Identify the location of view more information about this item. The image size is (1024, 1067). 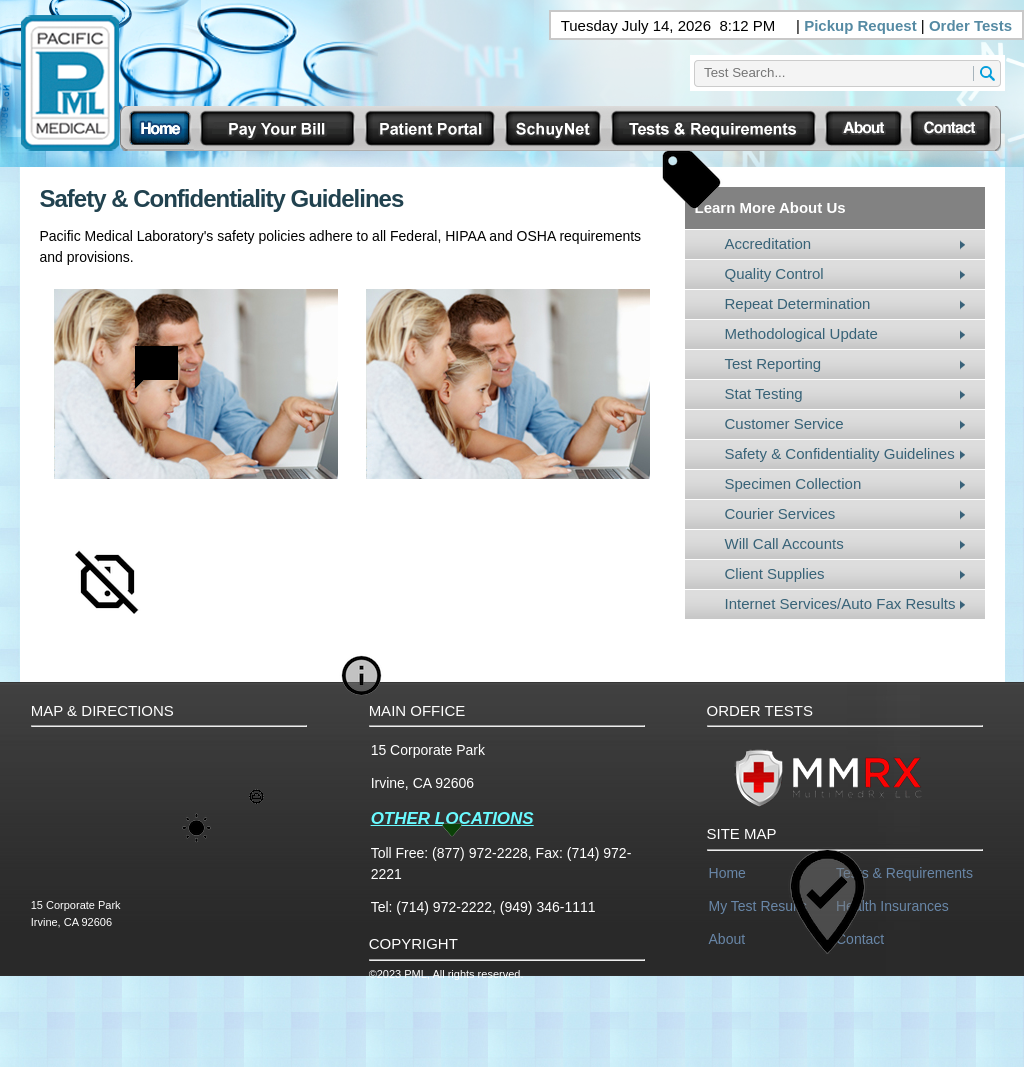
(361, 675).